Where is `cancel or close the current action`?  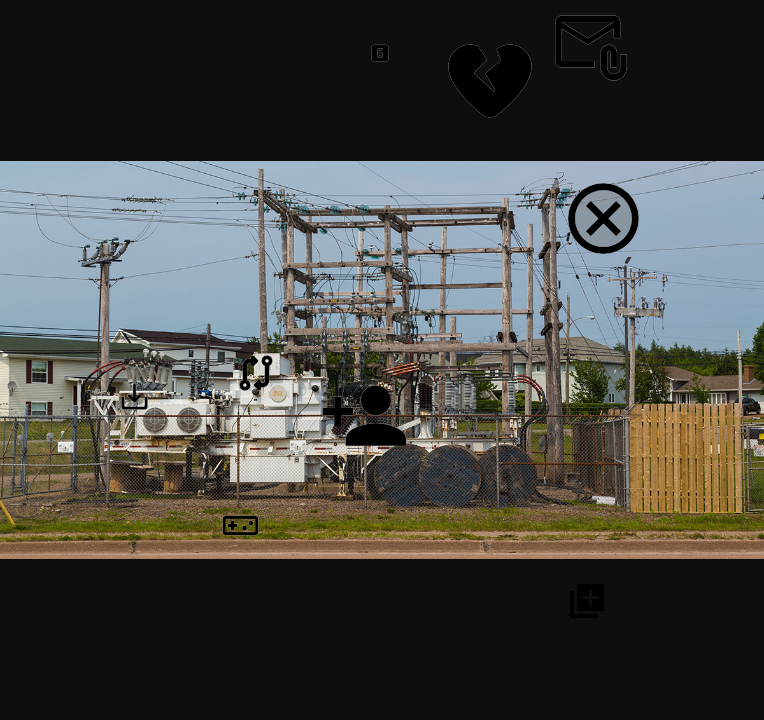 cancel or close the current action is located at coordinates (603, 218).